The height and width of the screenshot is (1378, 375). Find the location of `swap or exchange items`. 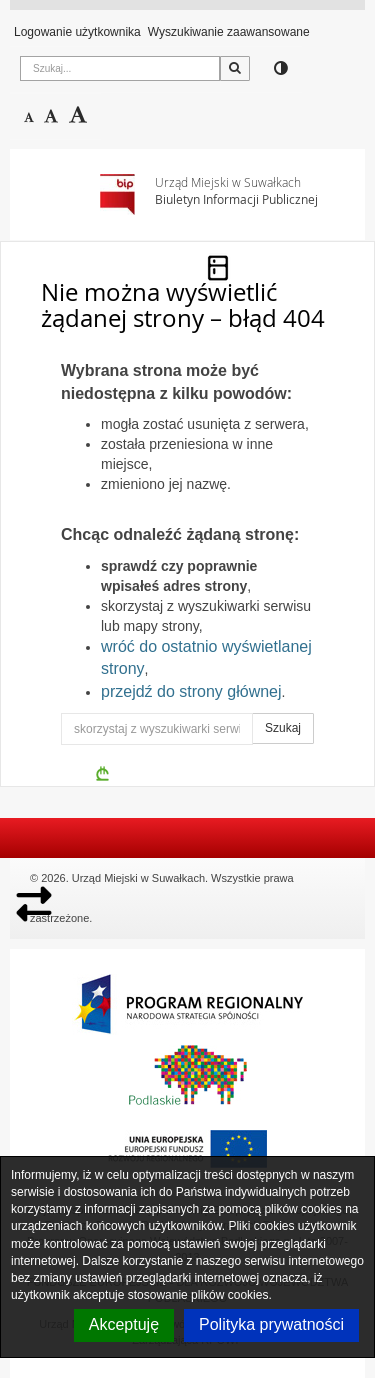

swap or exchange items is located at coordinates (34, 904).